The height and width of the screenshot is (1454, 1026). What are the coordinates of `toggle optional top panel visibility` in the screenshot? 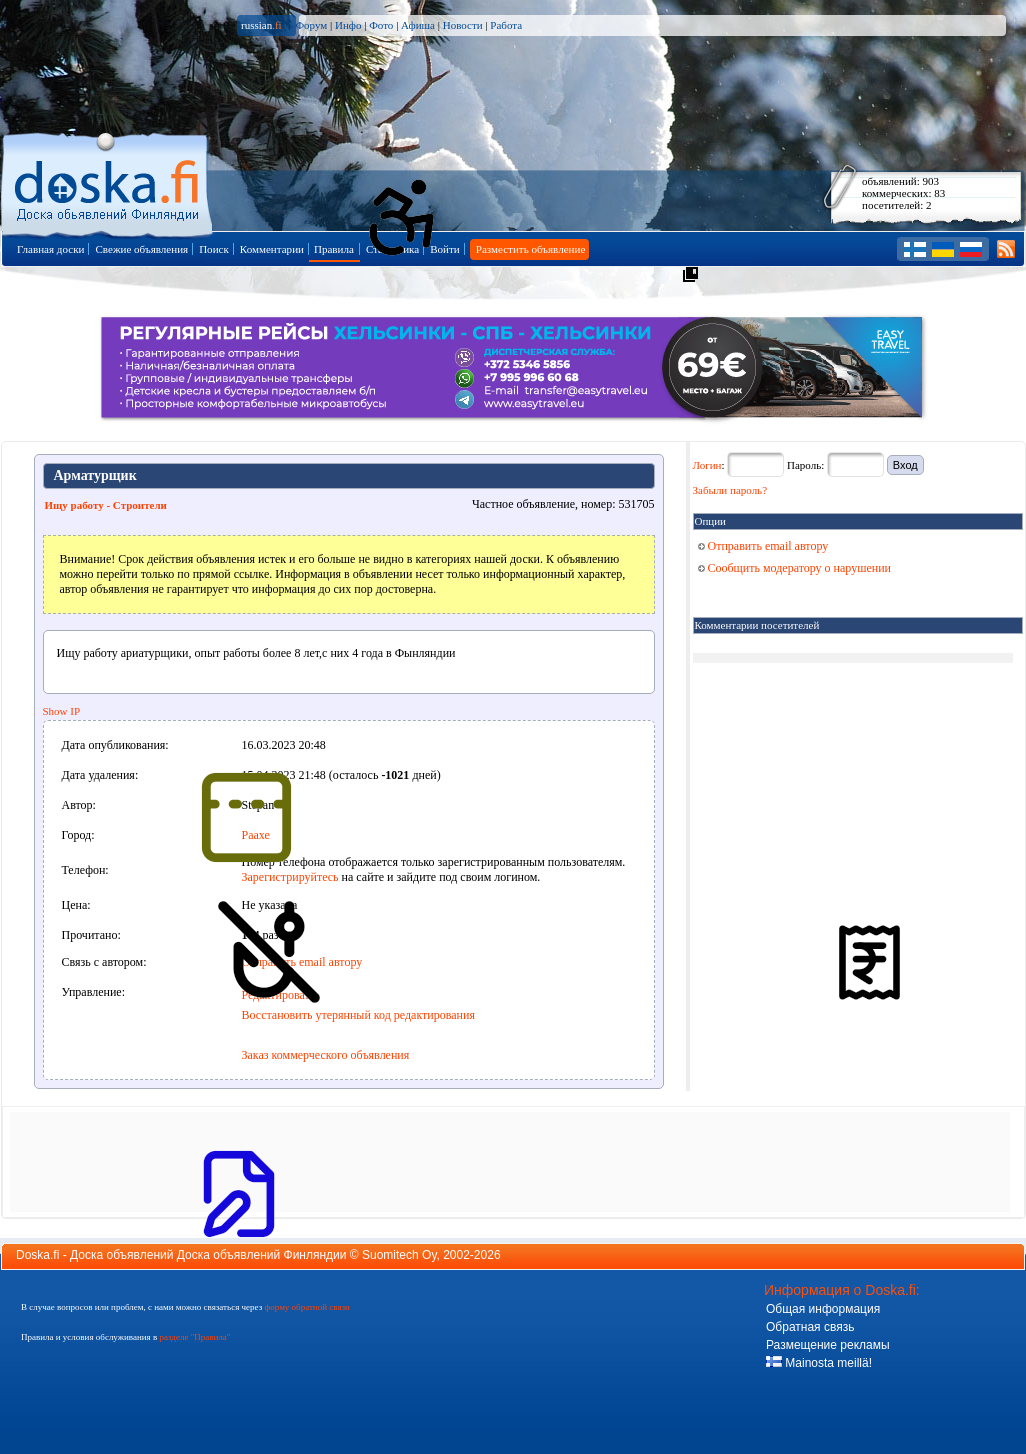 It's located at (246, 817).